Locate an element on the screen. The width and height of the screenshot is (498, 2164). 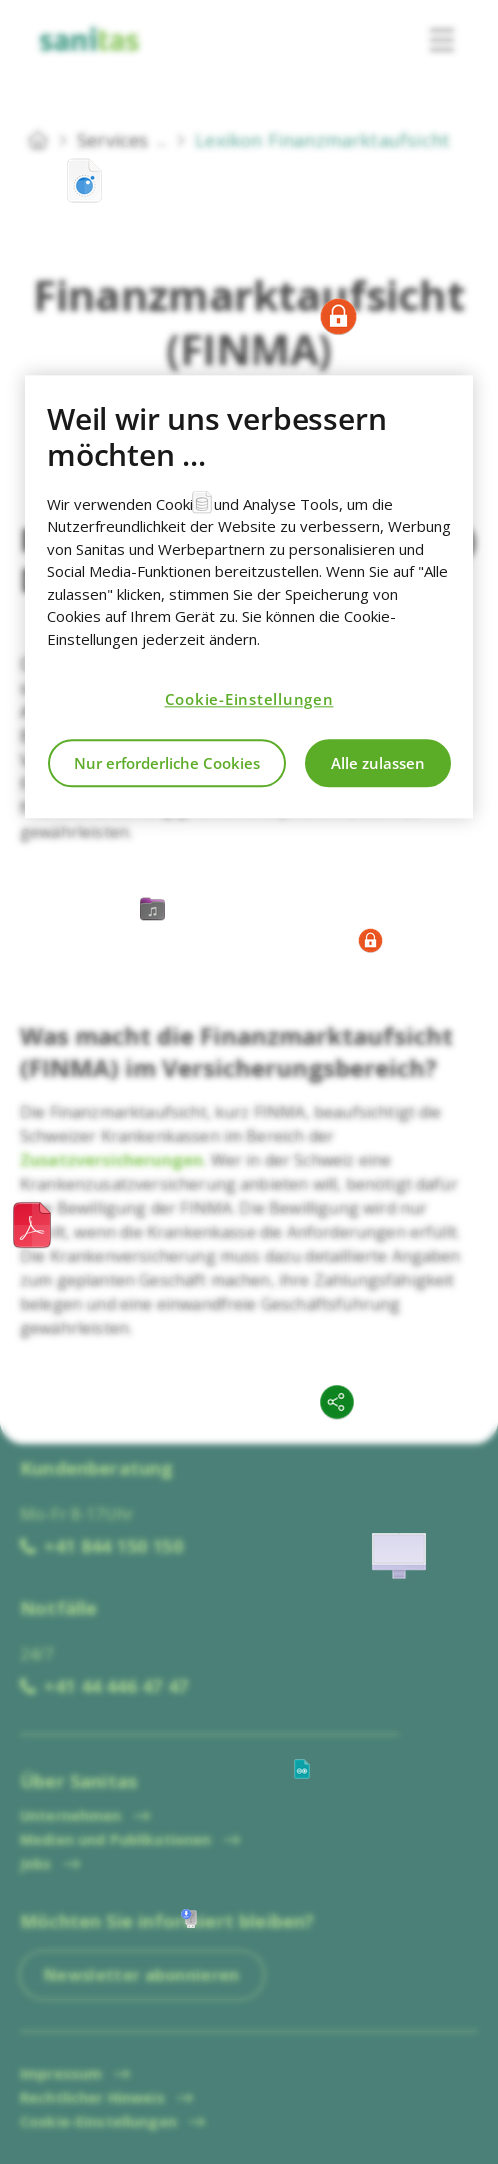
indicates this mac in system preferences or network devices is located at coordinates (399, 1555).